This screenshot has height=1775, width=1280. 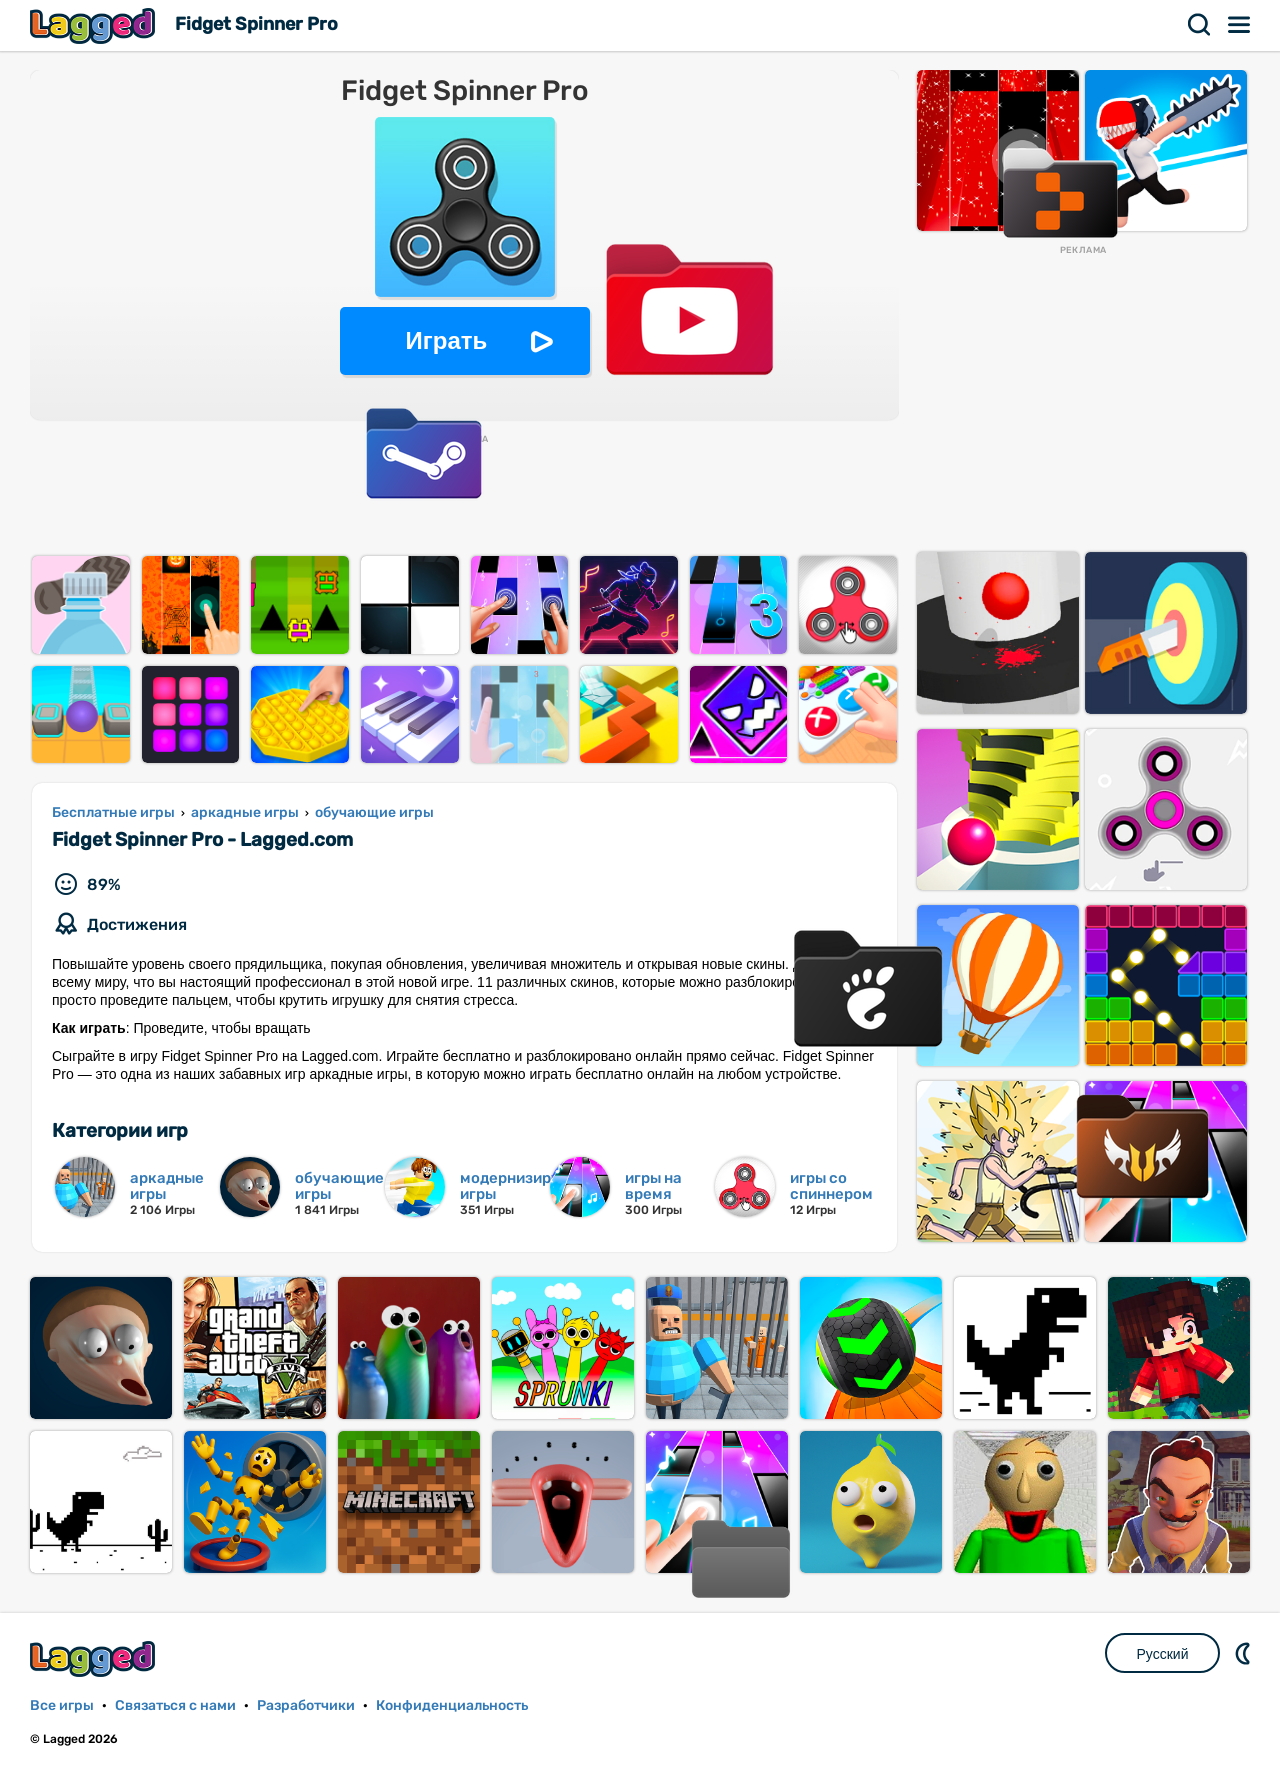 What do you see at coordinates (741, 1559) in the screenshot?
I see `open folder containing files or documents` at bounding box center [741, 1559].